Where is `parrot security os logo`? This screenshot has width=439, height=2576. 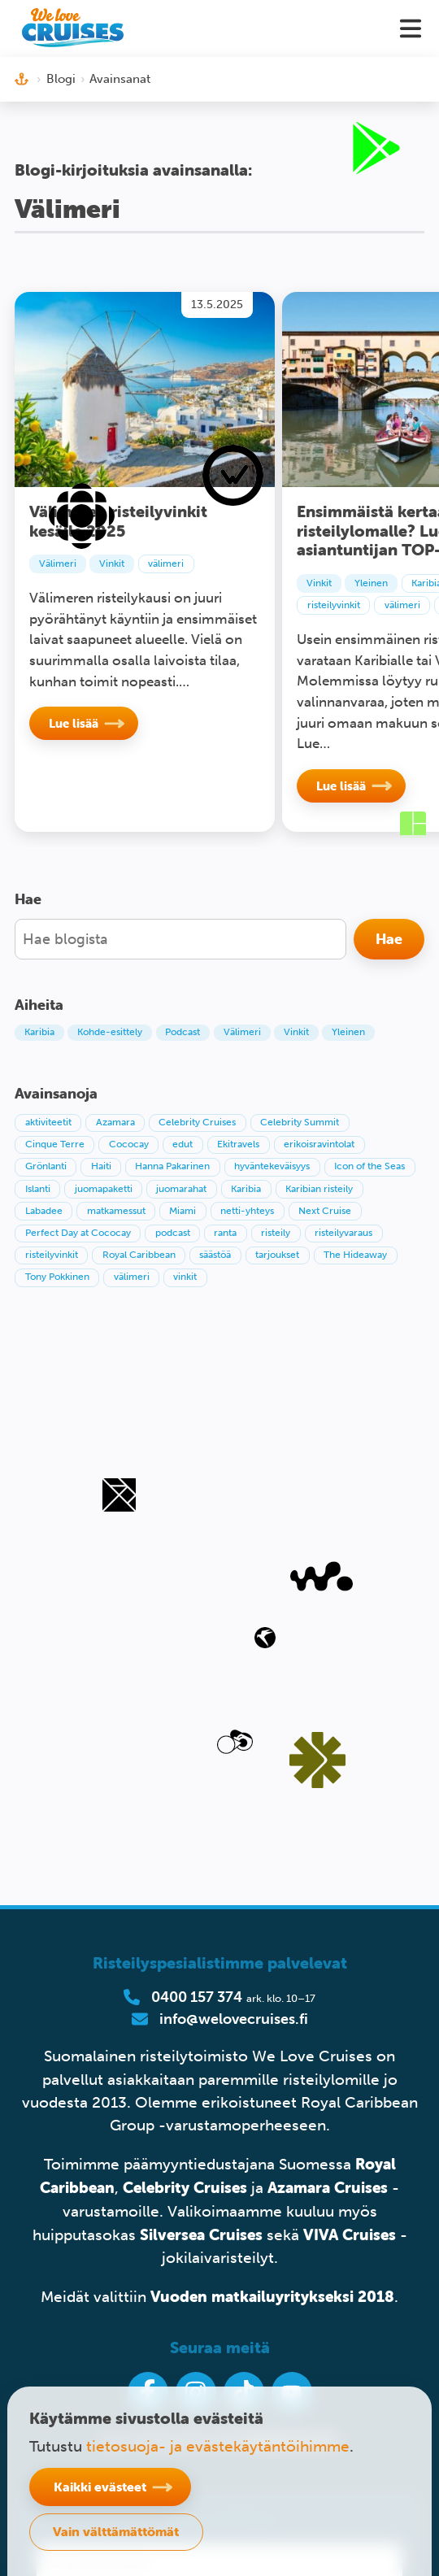 parrot security os logo is located at coordinates (265, 1638).